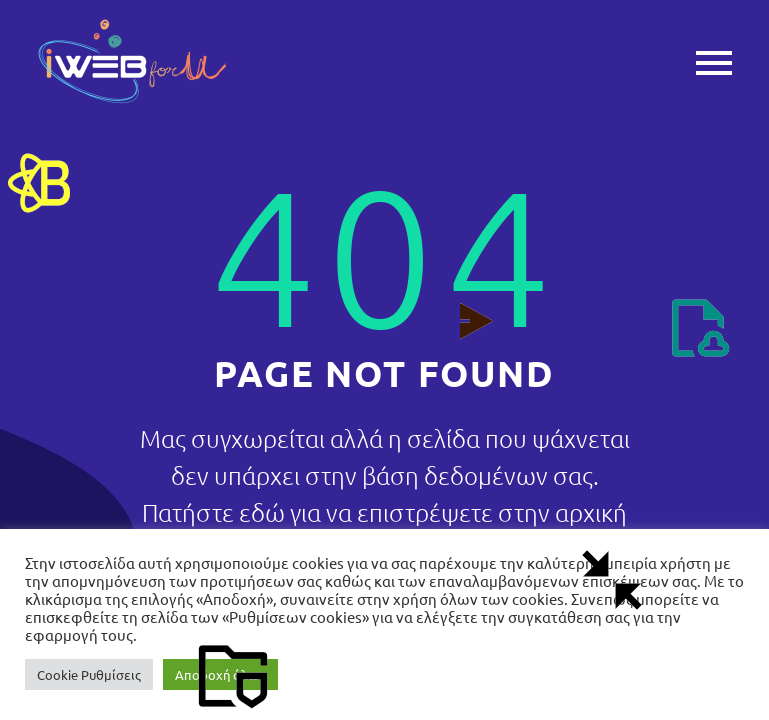 The height and width of the screenshot is (720, 769). Describe the element at coordinates (612, 580) in the screenshot. I see `collapse or minimize an expanded view` at that location.